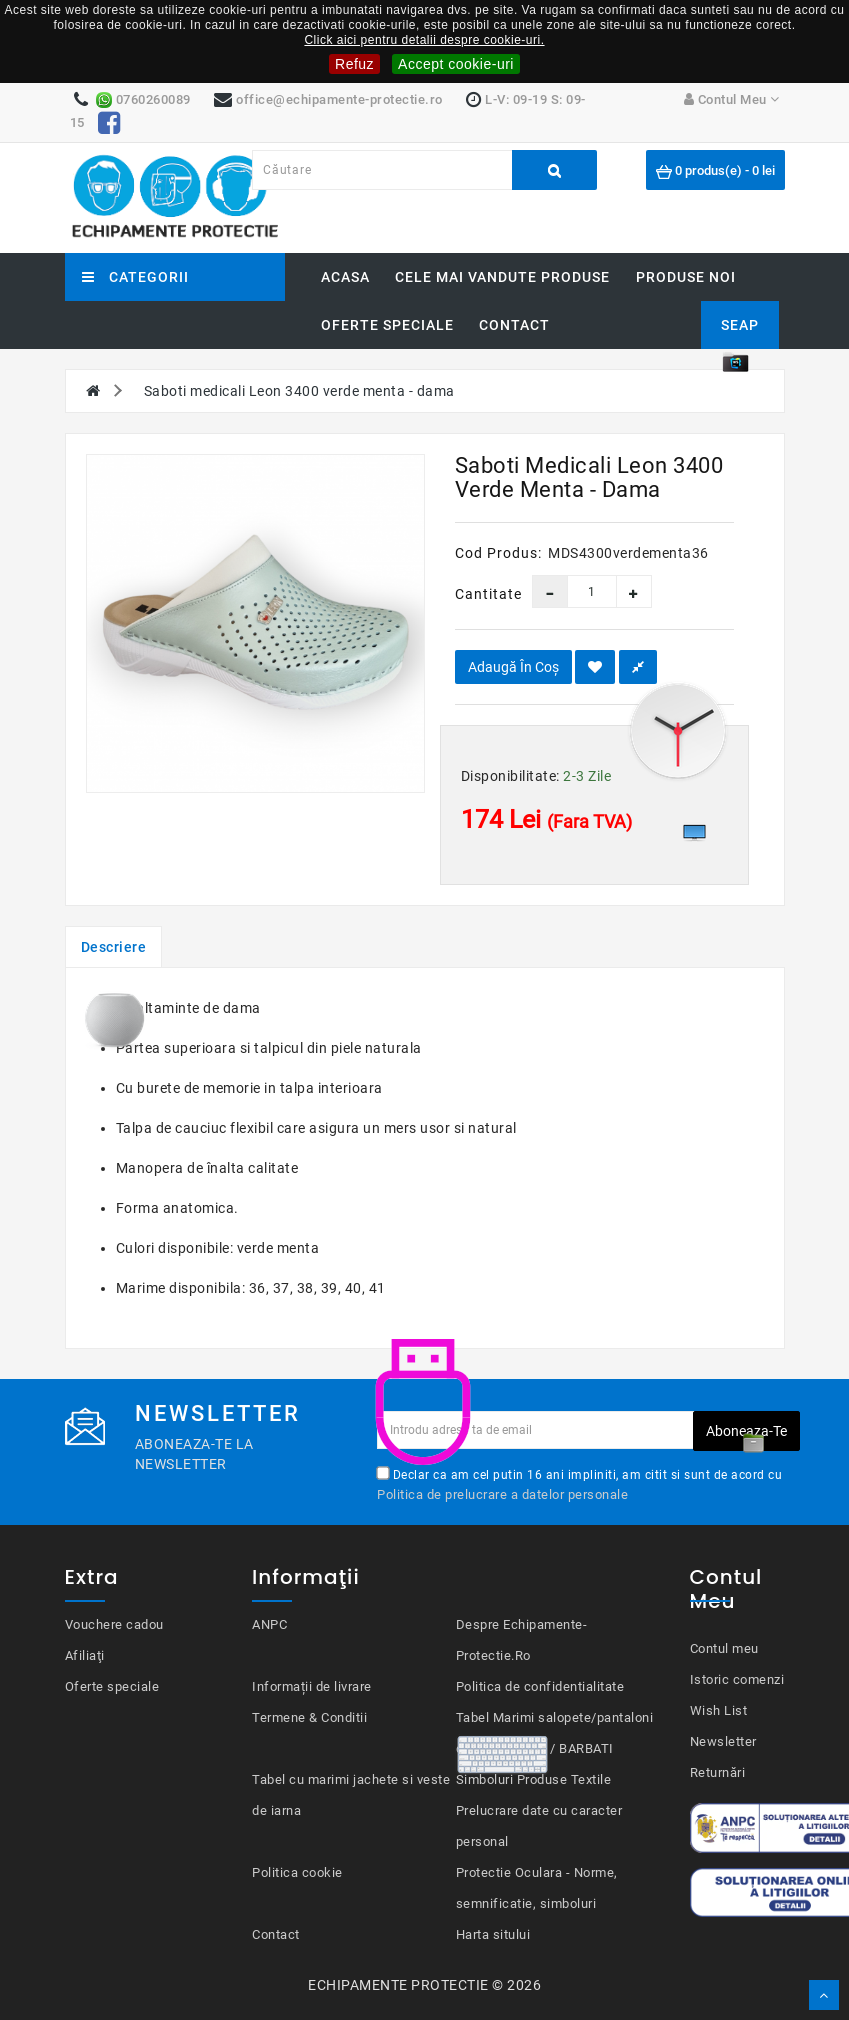  What do you see at coordinates (694, 830) in the screenshot?
I see `connect to an external display` at bounding box center [694, 830].